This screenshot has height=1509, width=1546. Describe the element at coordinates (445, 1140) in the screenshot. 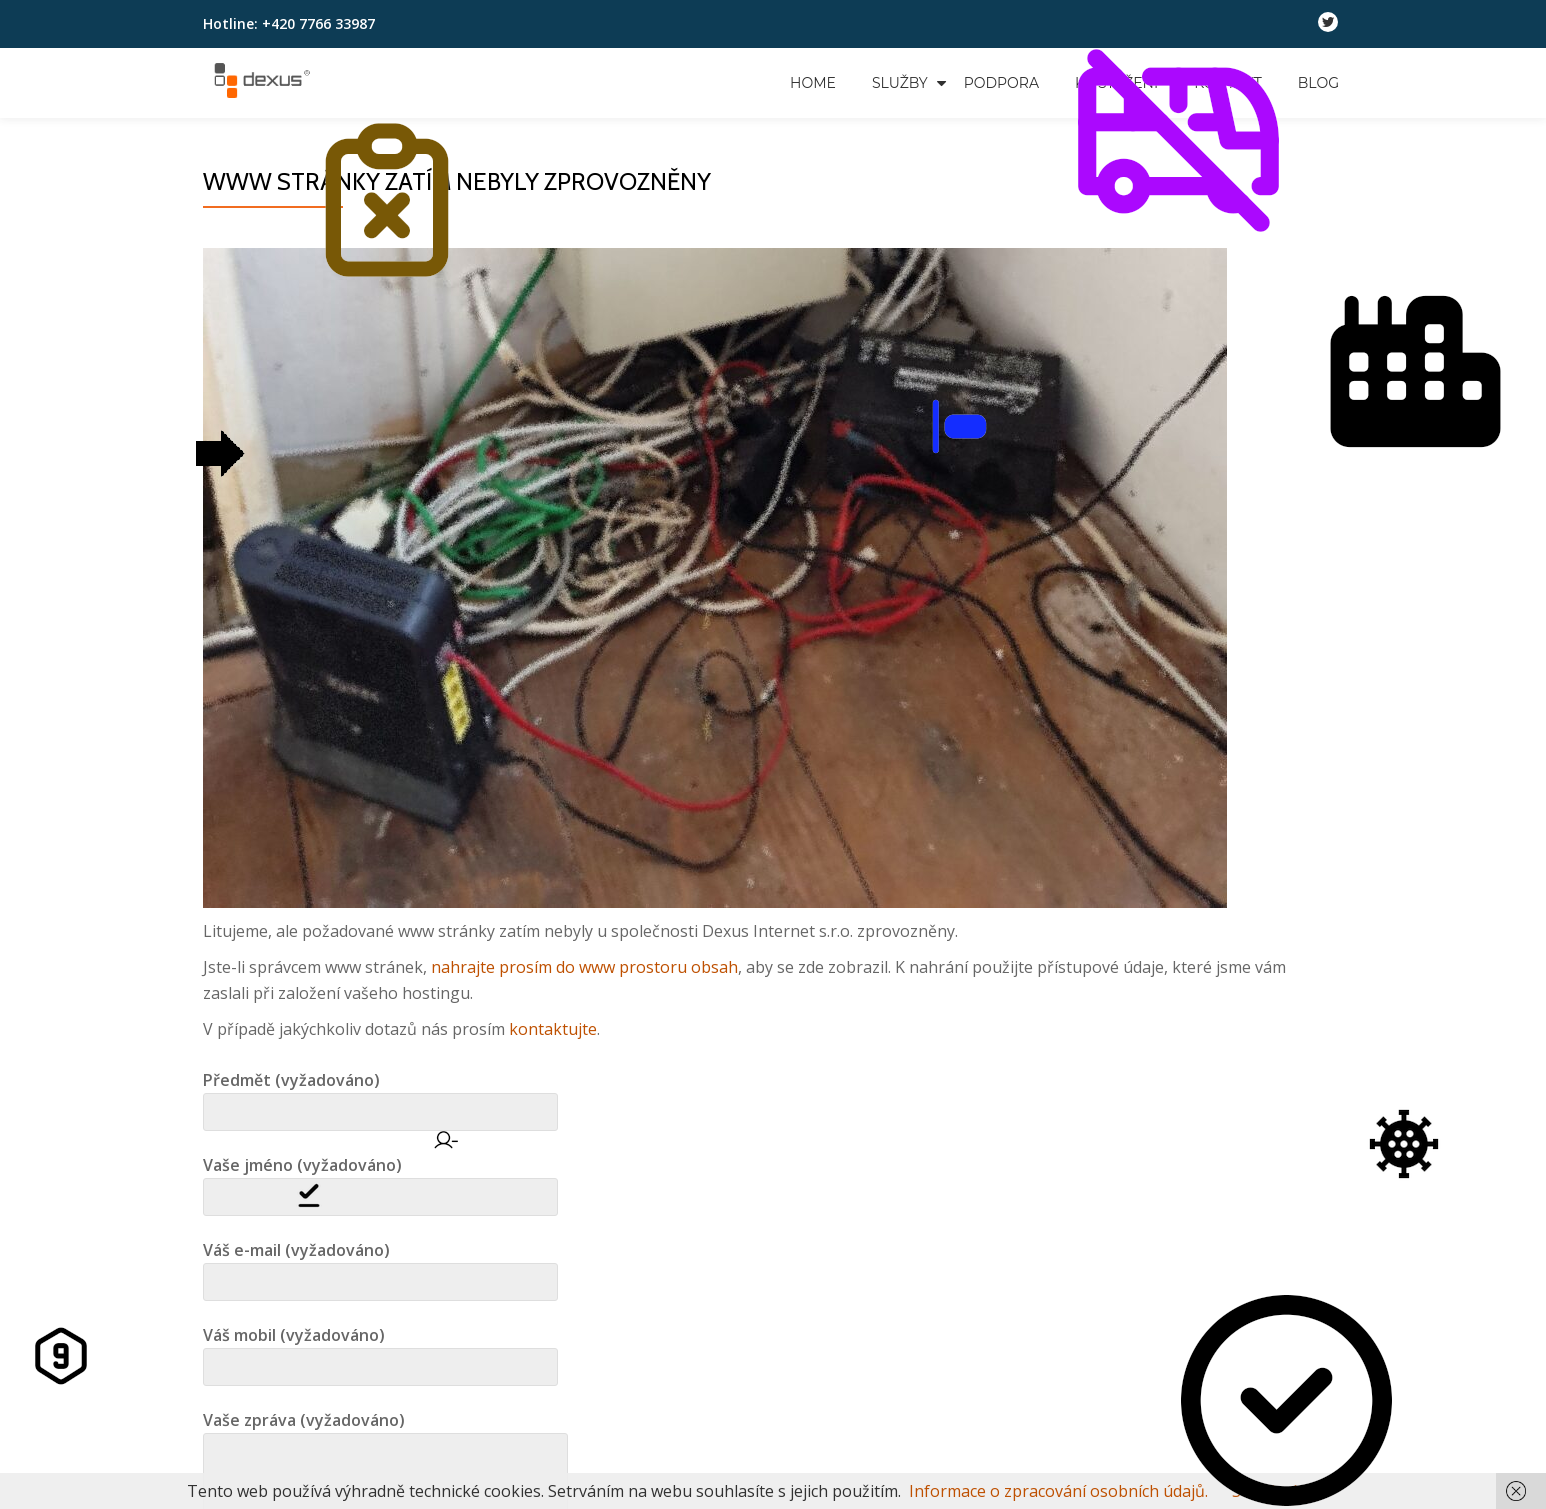

I see `remove a user or contact` at that location.